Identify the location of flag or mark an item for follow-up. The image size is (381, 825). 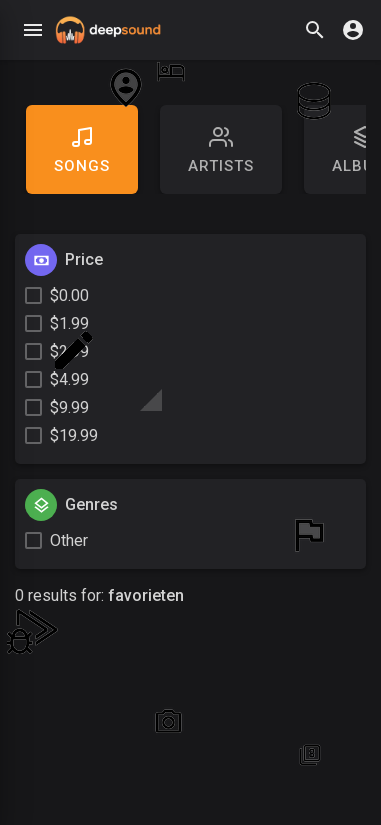
(308, 534).